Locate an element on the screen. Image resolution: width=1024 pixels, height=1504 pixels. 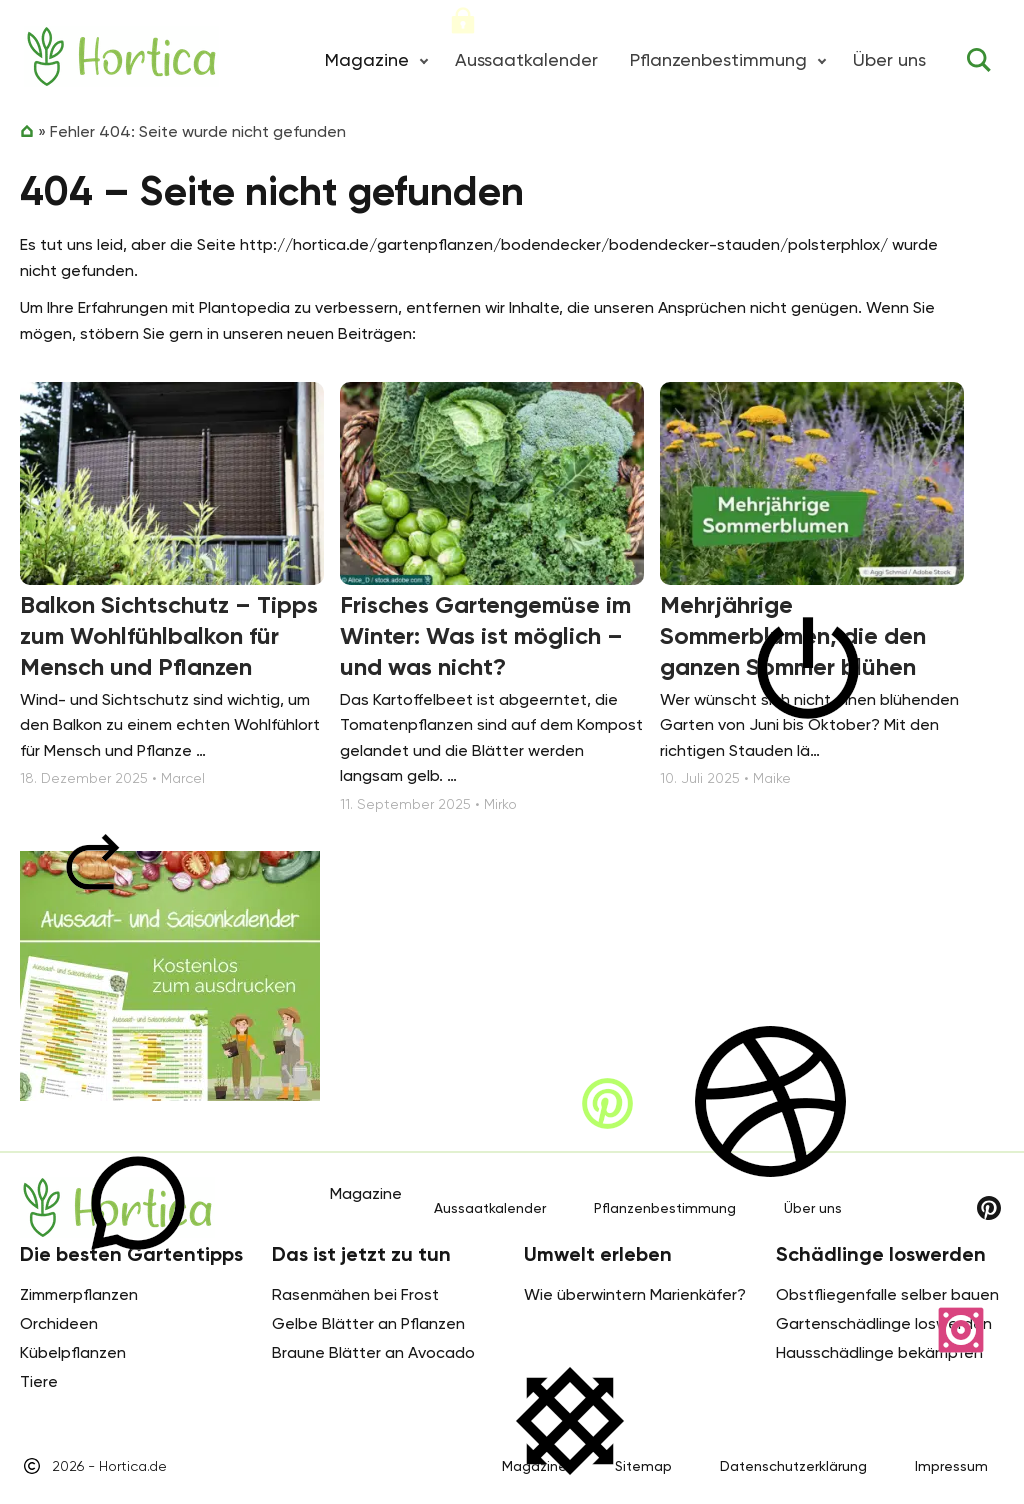
adjust speaker or audio output settings is located at coordinates (961, 1330).